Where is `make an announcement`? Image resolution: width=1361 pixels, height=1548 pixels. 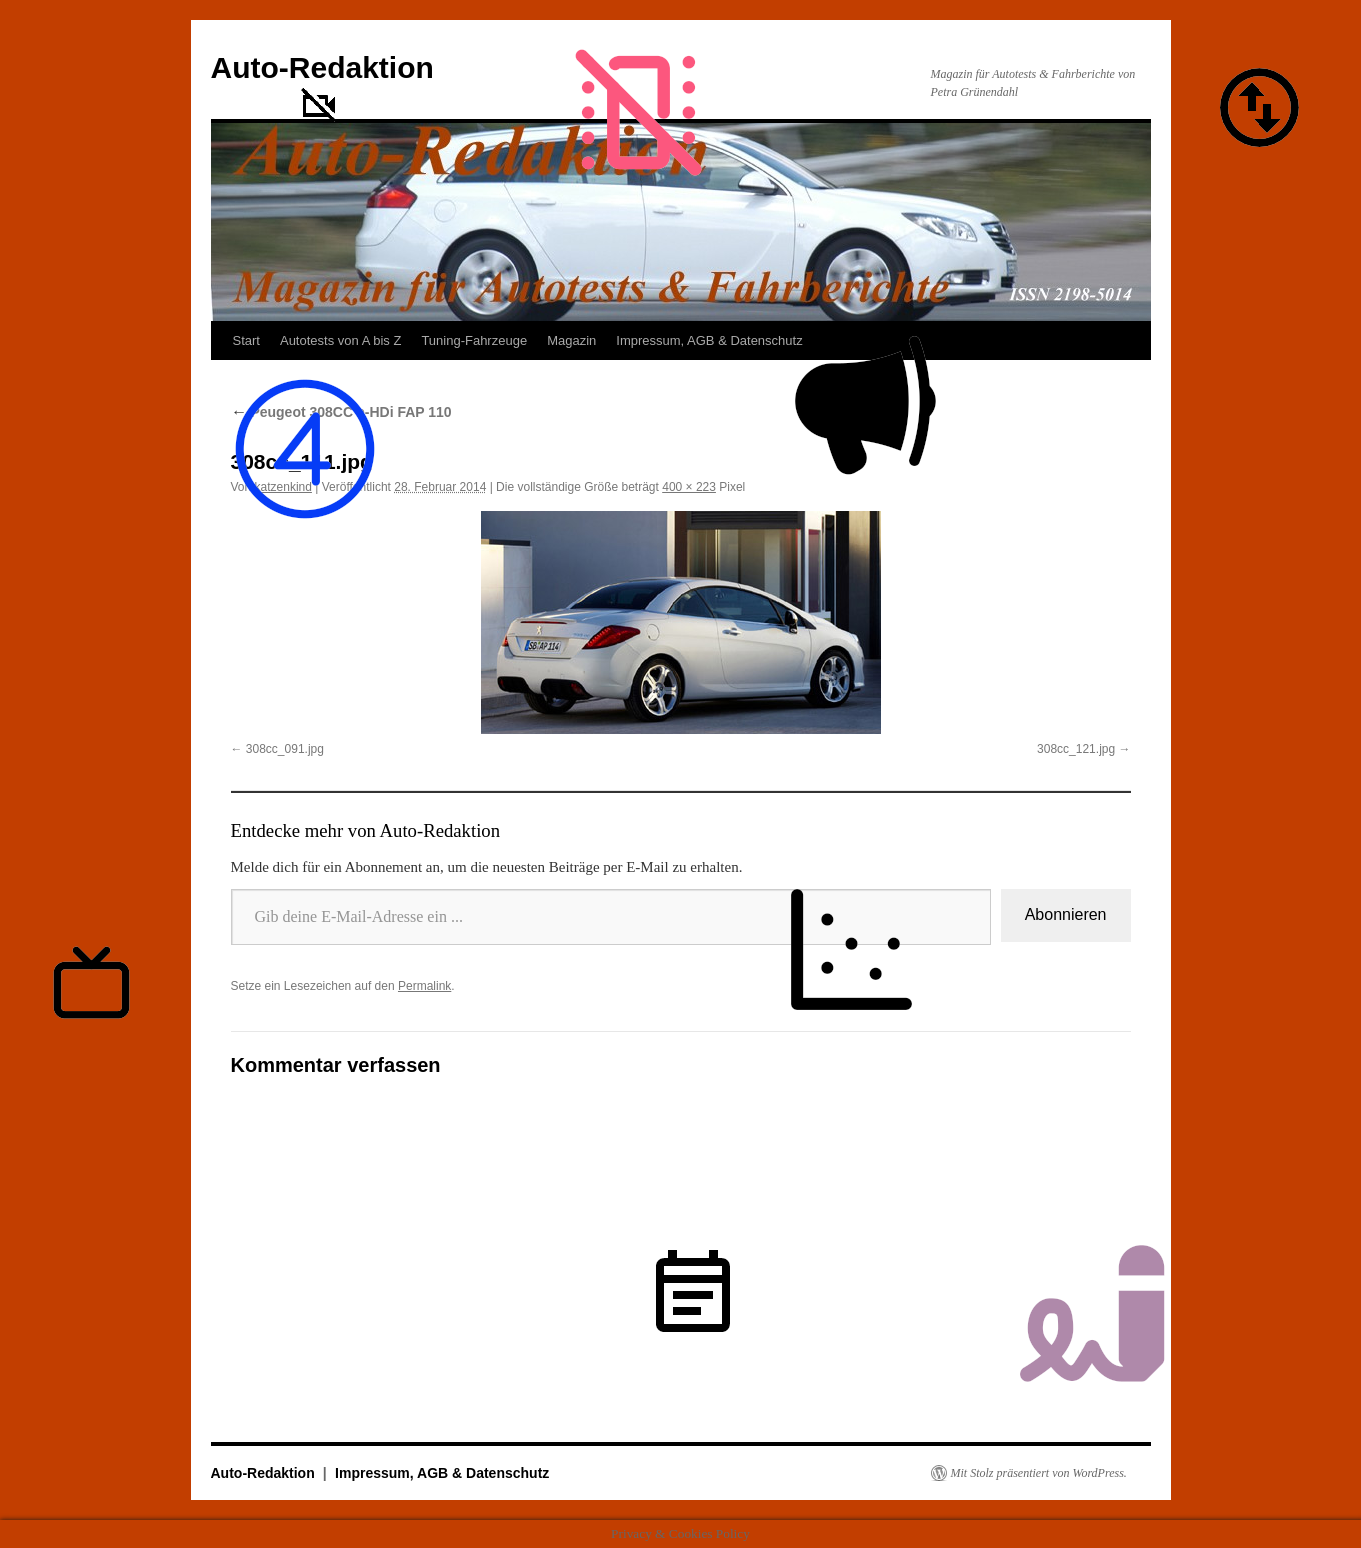 make an announcement is located at coordinates (865, 406).